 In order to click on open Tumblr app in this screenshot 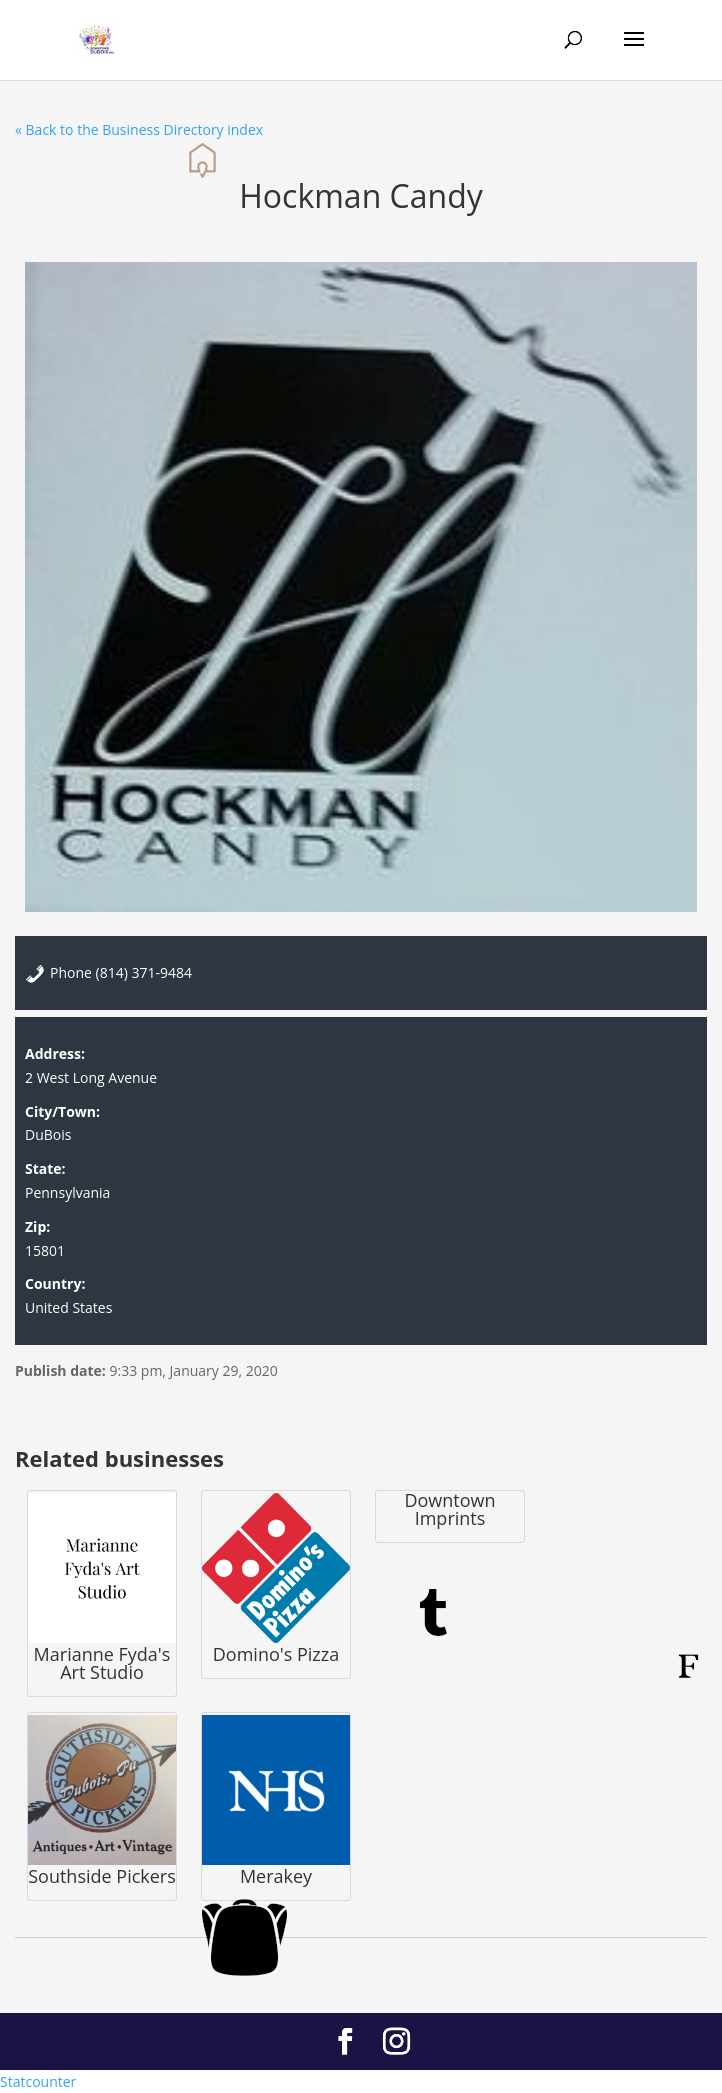, I will do `click(433, 1612)`.